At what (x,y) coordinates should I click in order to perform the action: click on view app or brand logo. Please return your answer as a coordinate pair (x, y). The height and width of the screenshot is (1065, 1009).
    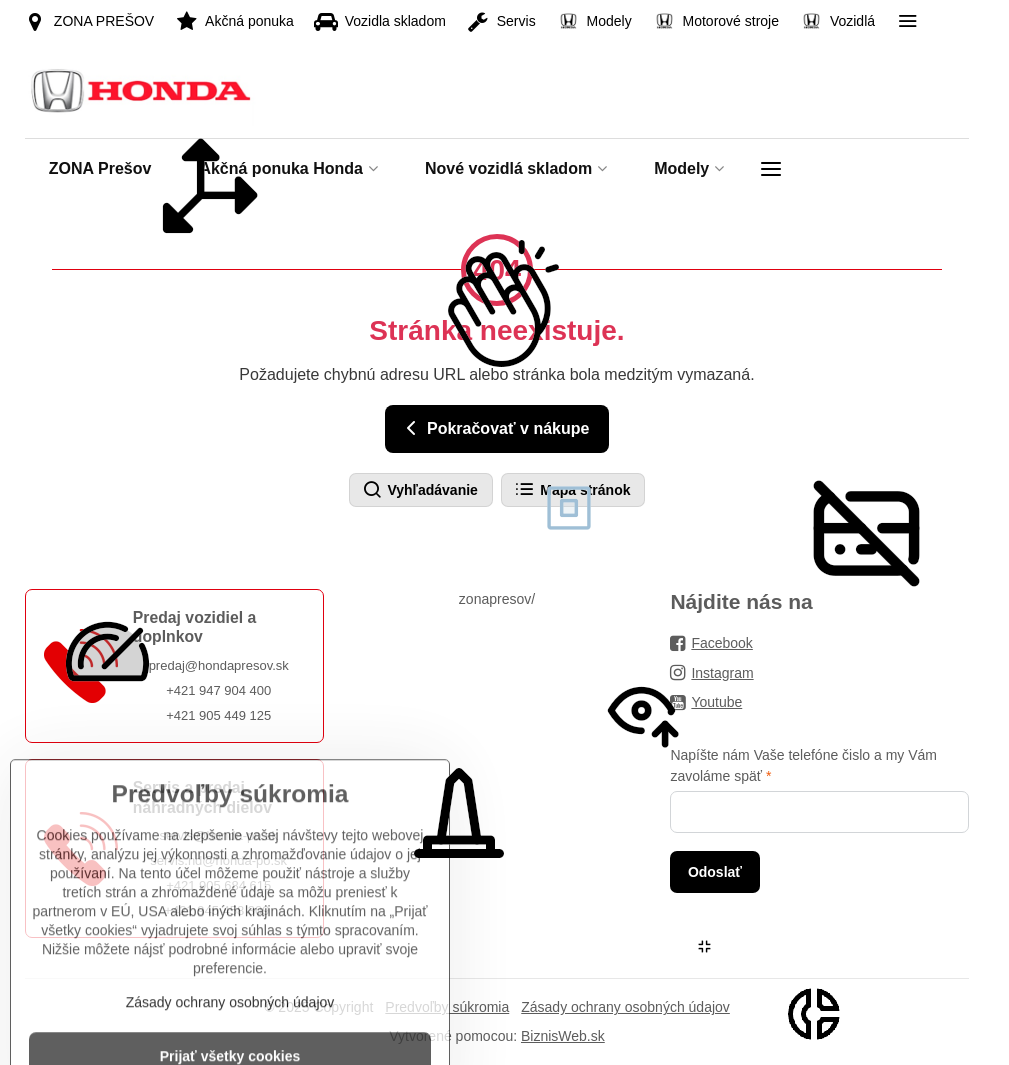
    Looking at the image, I should click on (569, 508).